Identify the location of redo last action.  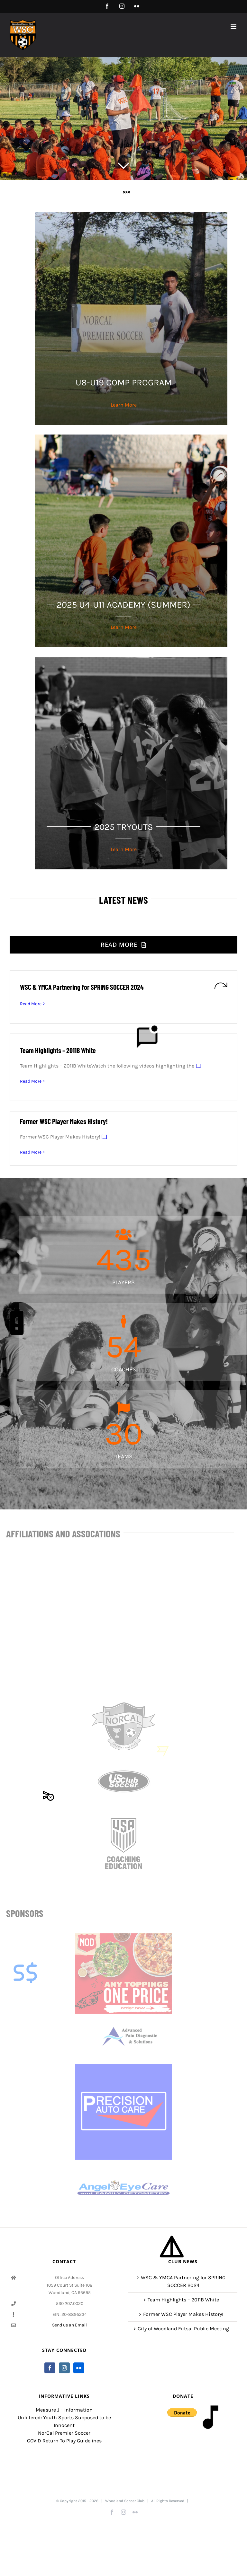
(221, 985).